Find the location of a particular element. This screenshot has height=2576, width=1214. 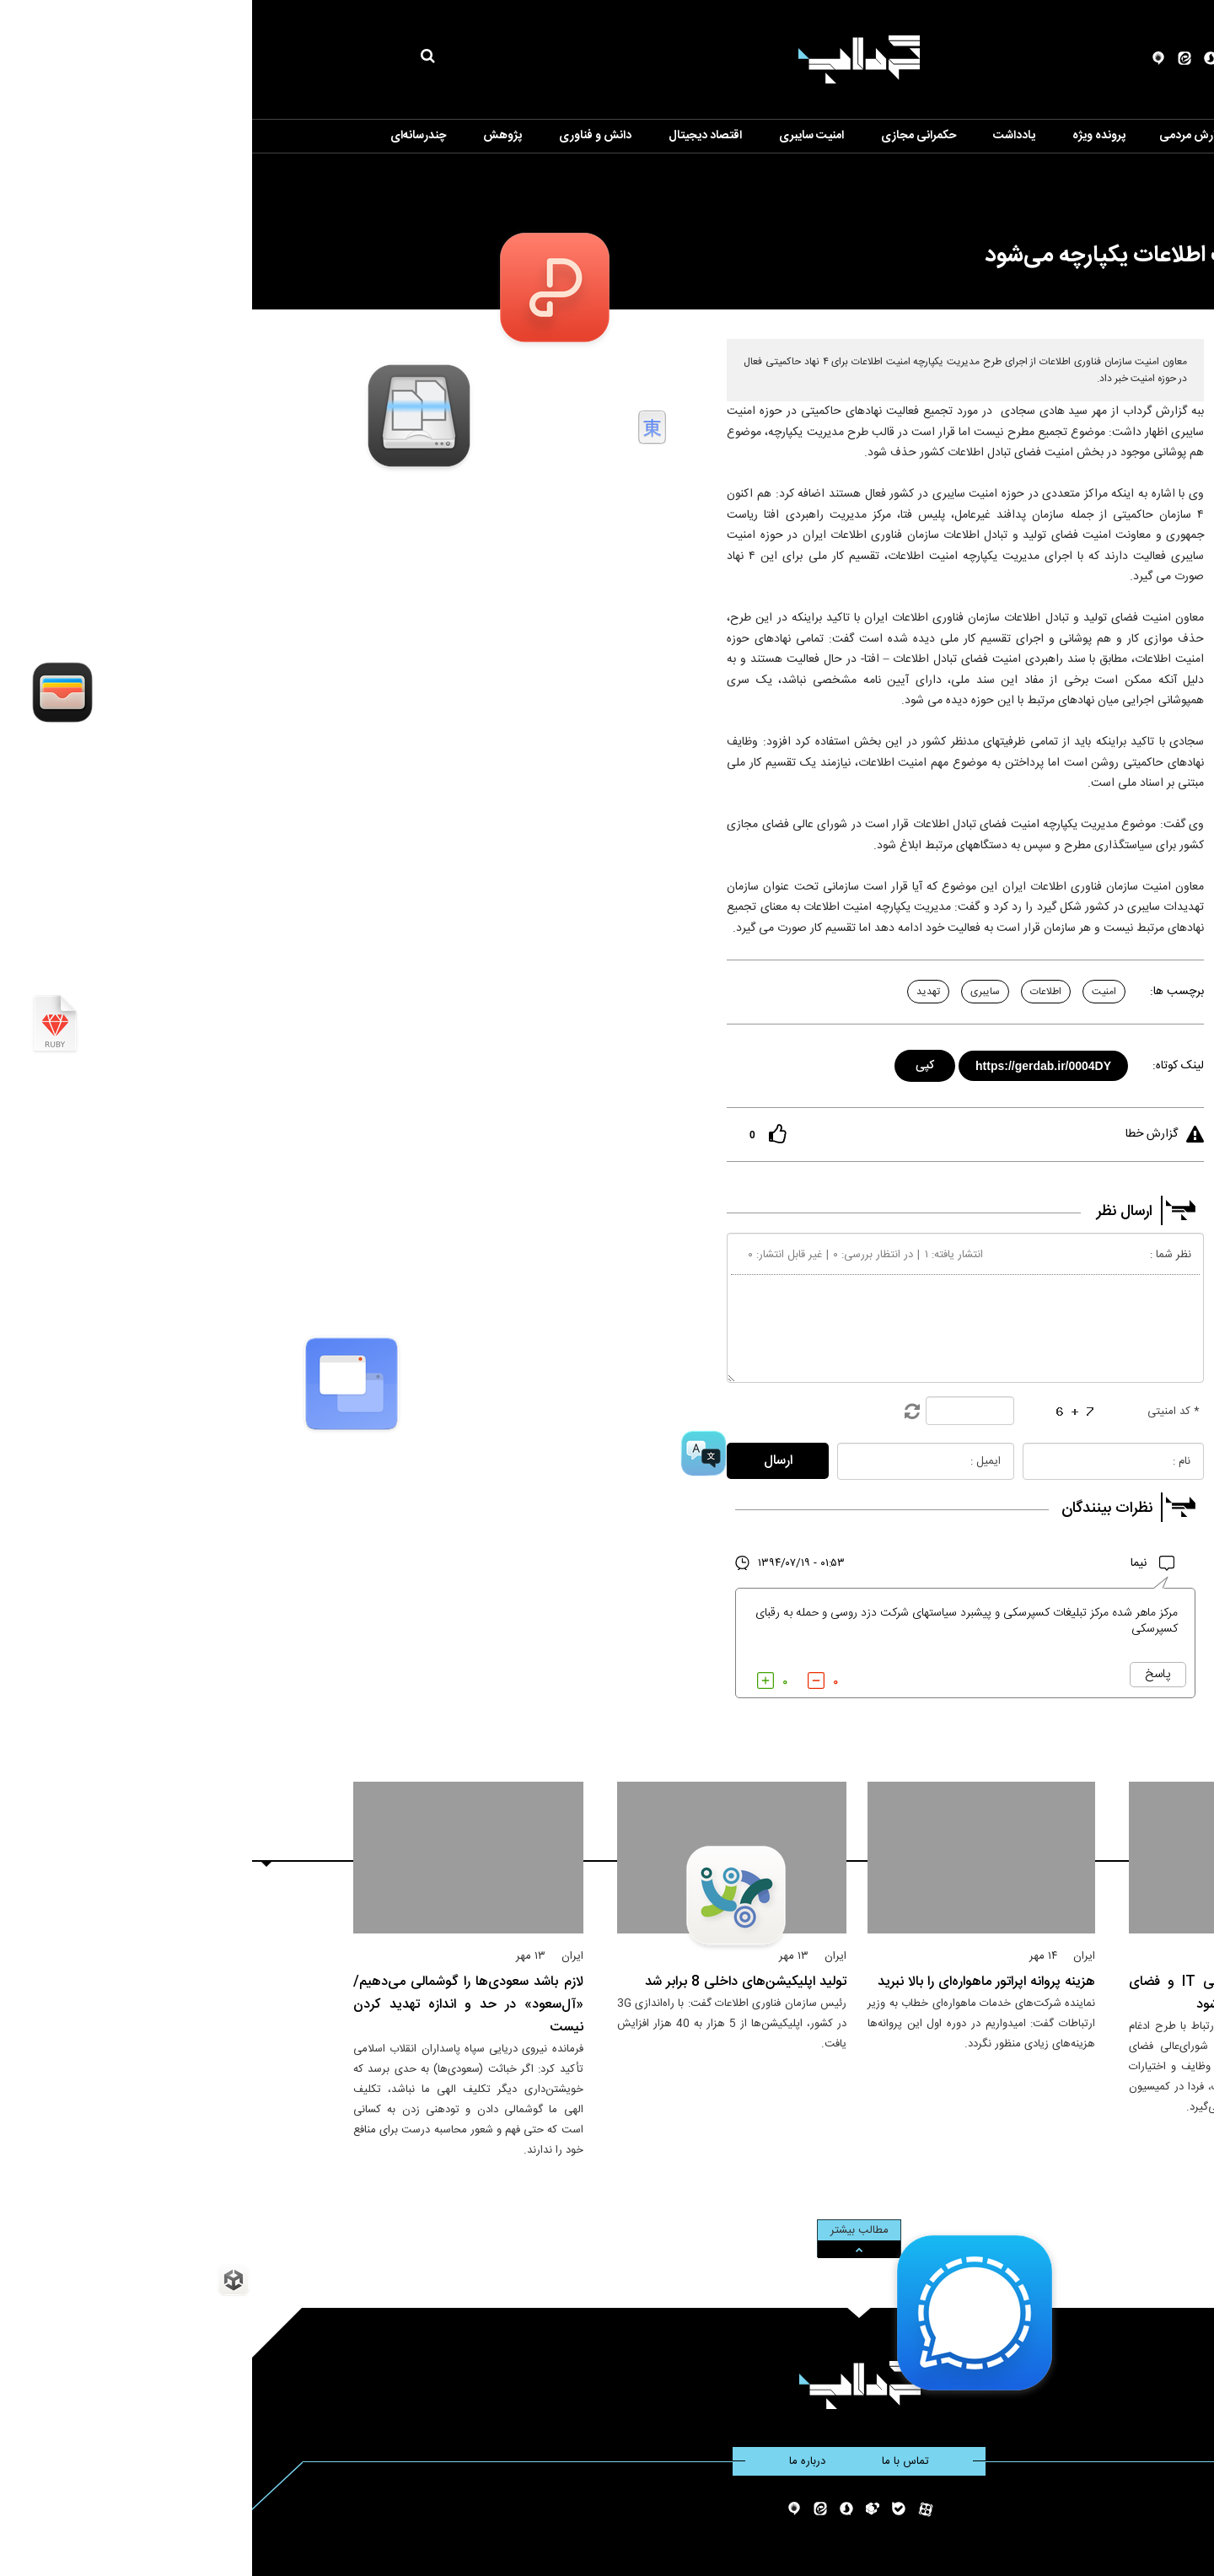

manage startup applications and session settings is located at coordinates (352, 1384).